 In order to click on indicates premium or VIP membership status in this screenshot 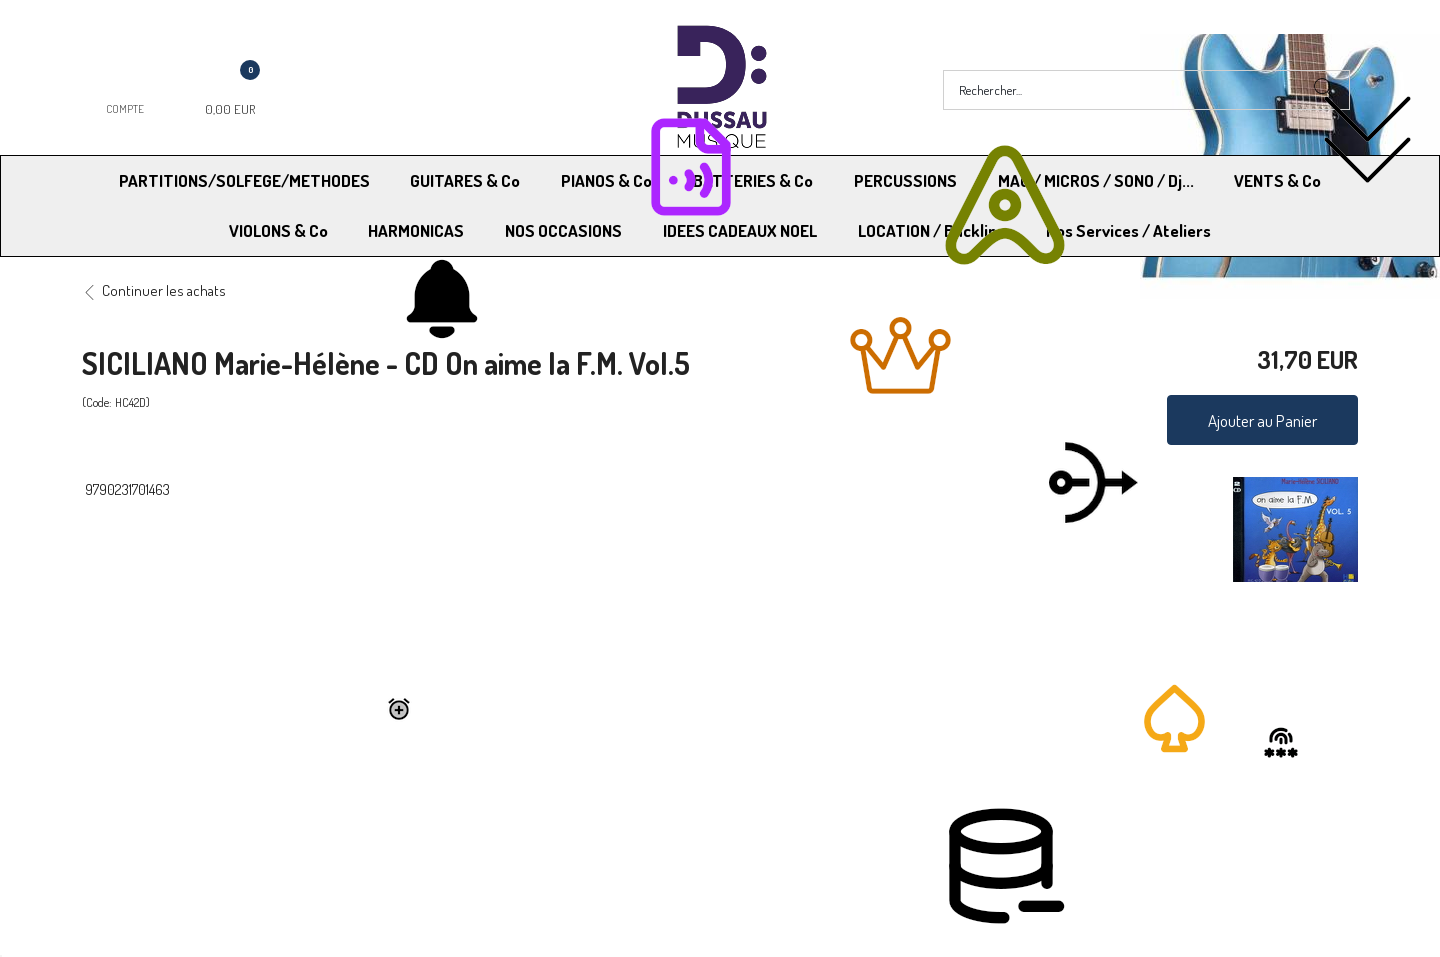, I will do `click(900, 360)`.